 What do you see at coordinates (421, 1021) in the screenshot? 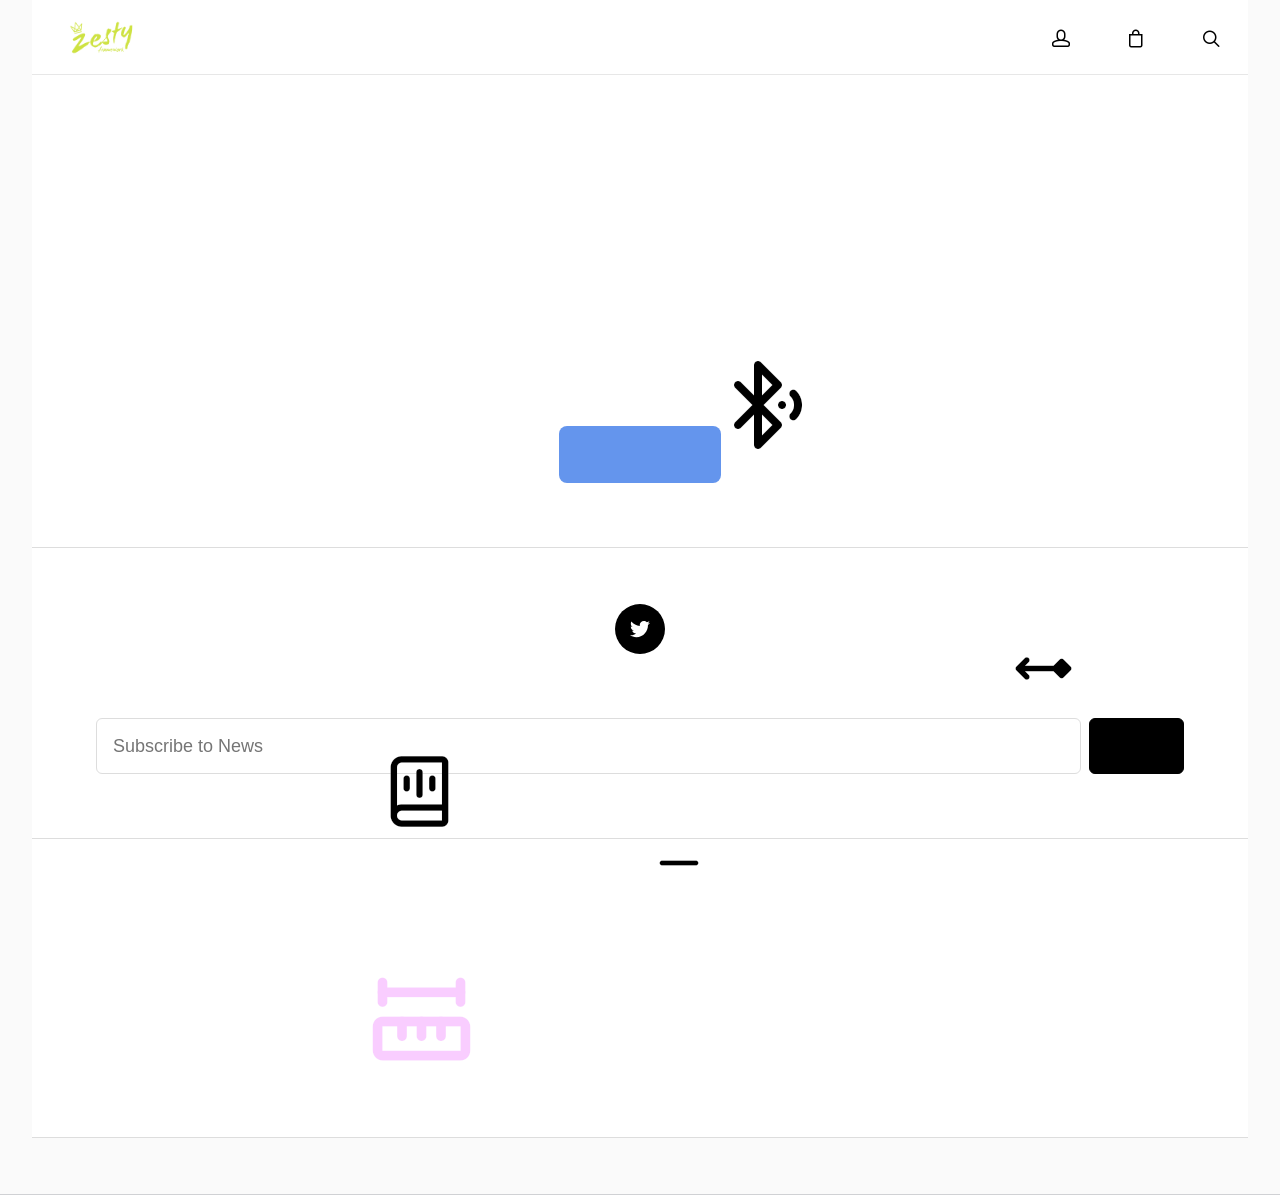
I see `measure dimensions or distance` at bounding box center [421, 1021].